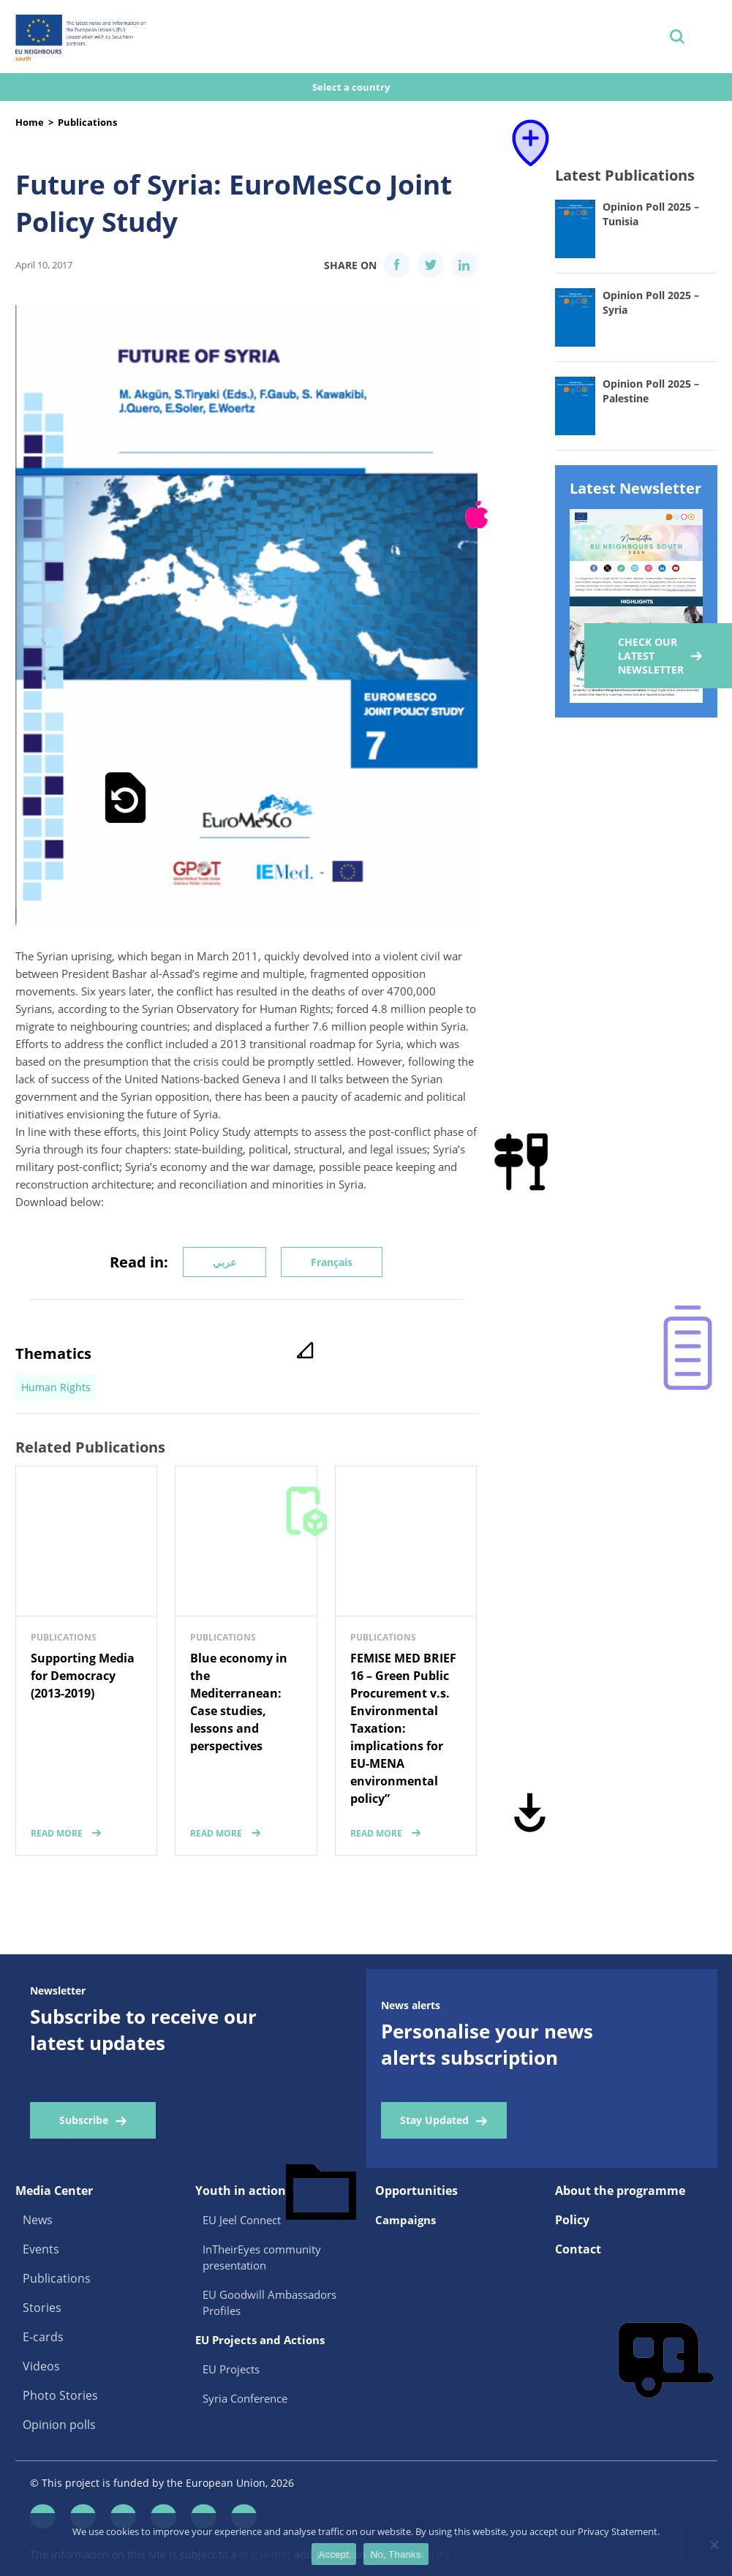 This screenshot has width=732, height=2576. I want to click on indicates full battery charge, so click(687, 1349).